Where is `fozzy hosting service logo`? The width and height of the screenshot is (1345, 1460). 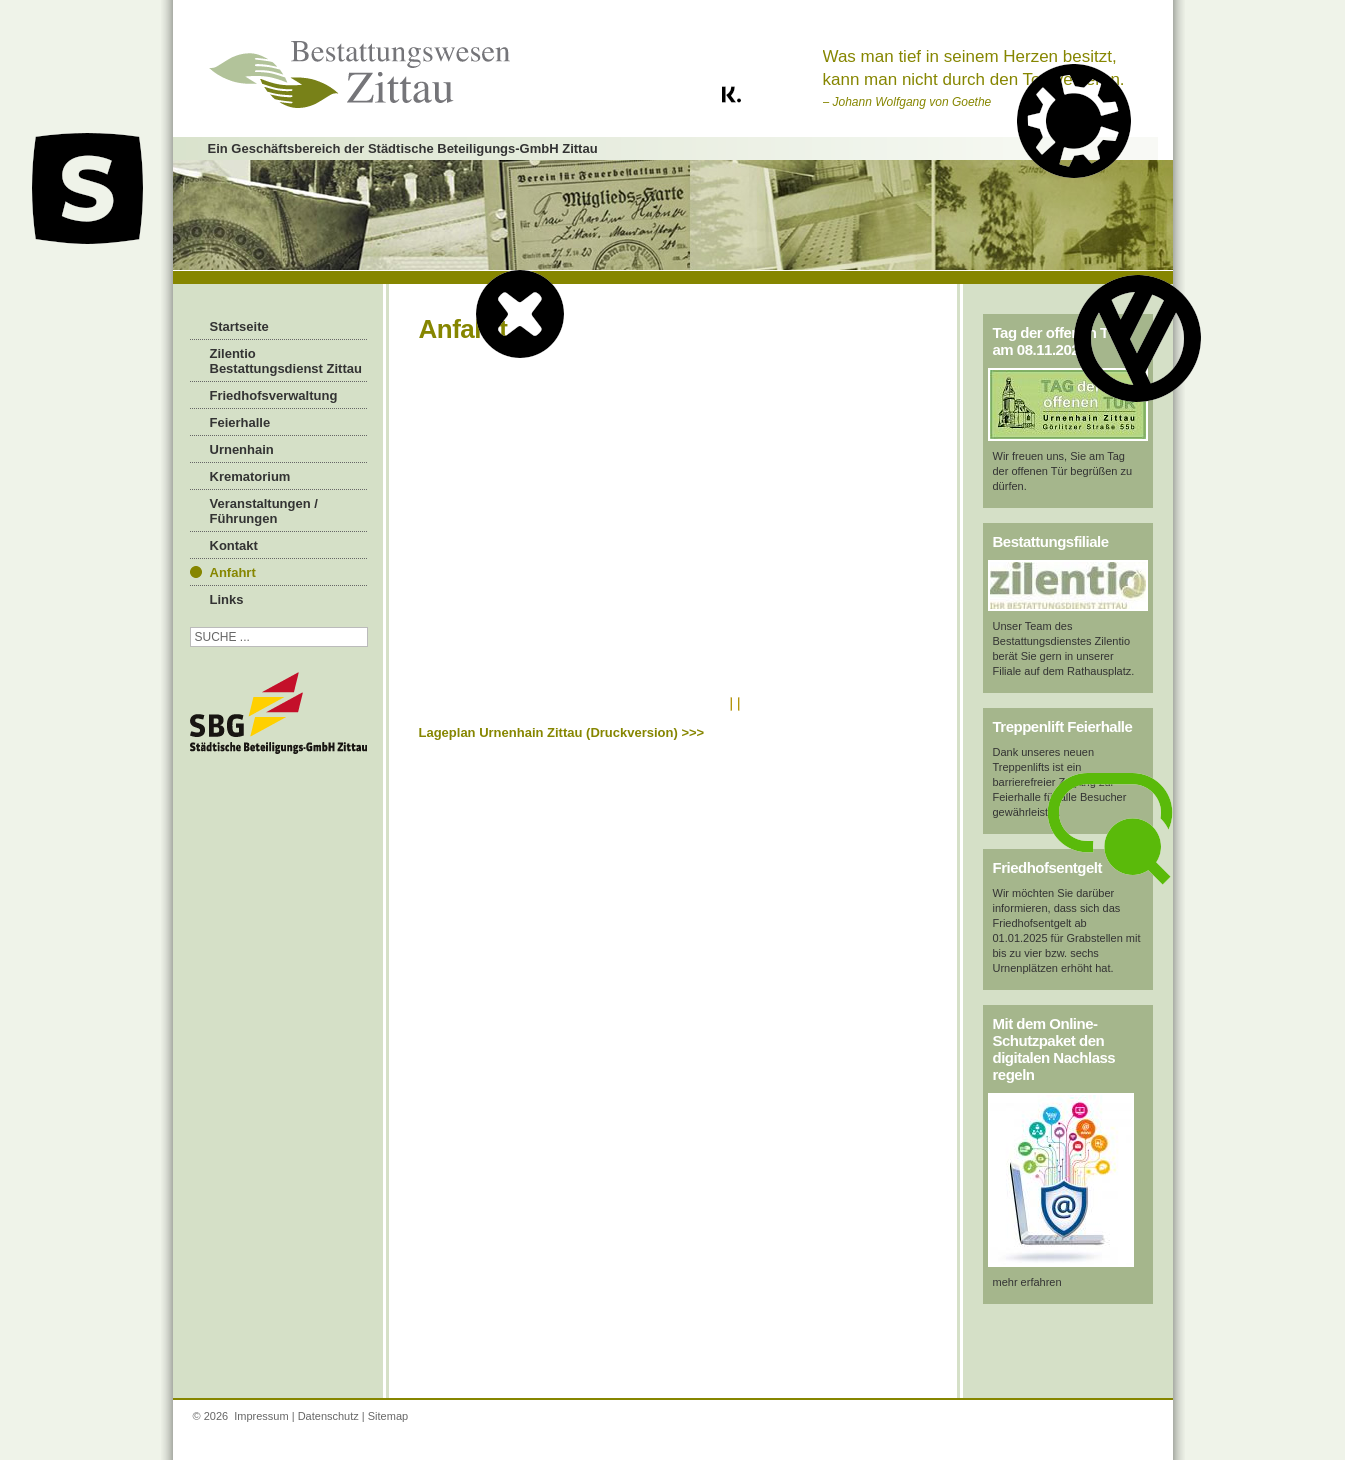
fozzy hosting service logo is located at coordinates (1137, 338).